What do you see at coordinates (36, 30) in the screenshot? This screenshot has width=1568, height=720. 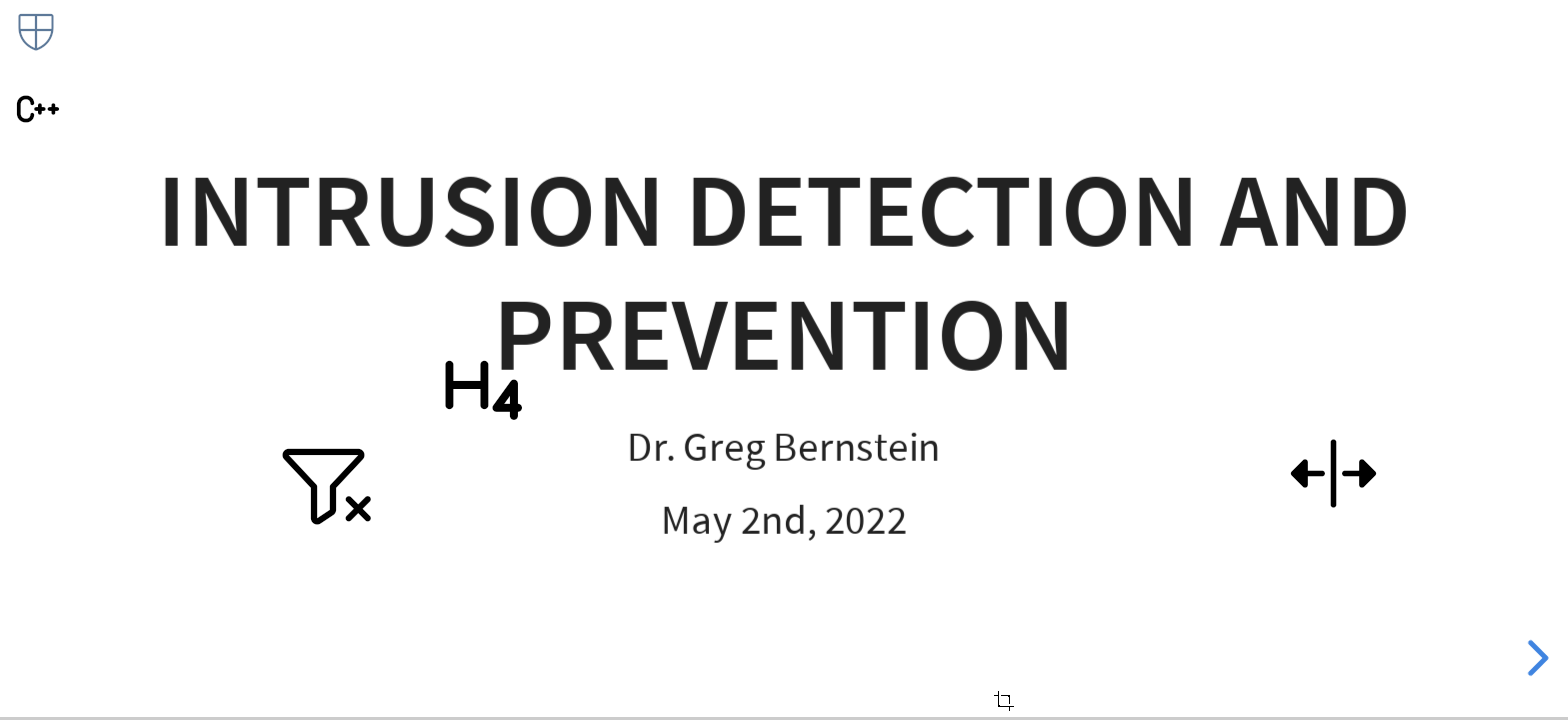 I see `view security or protection settings` at bounding box center [36, 30].